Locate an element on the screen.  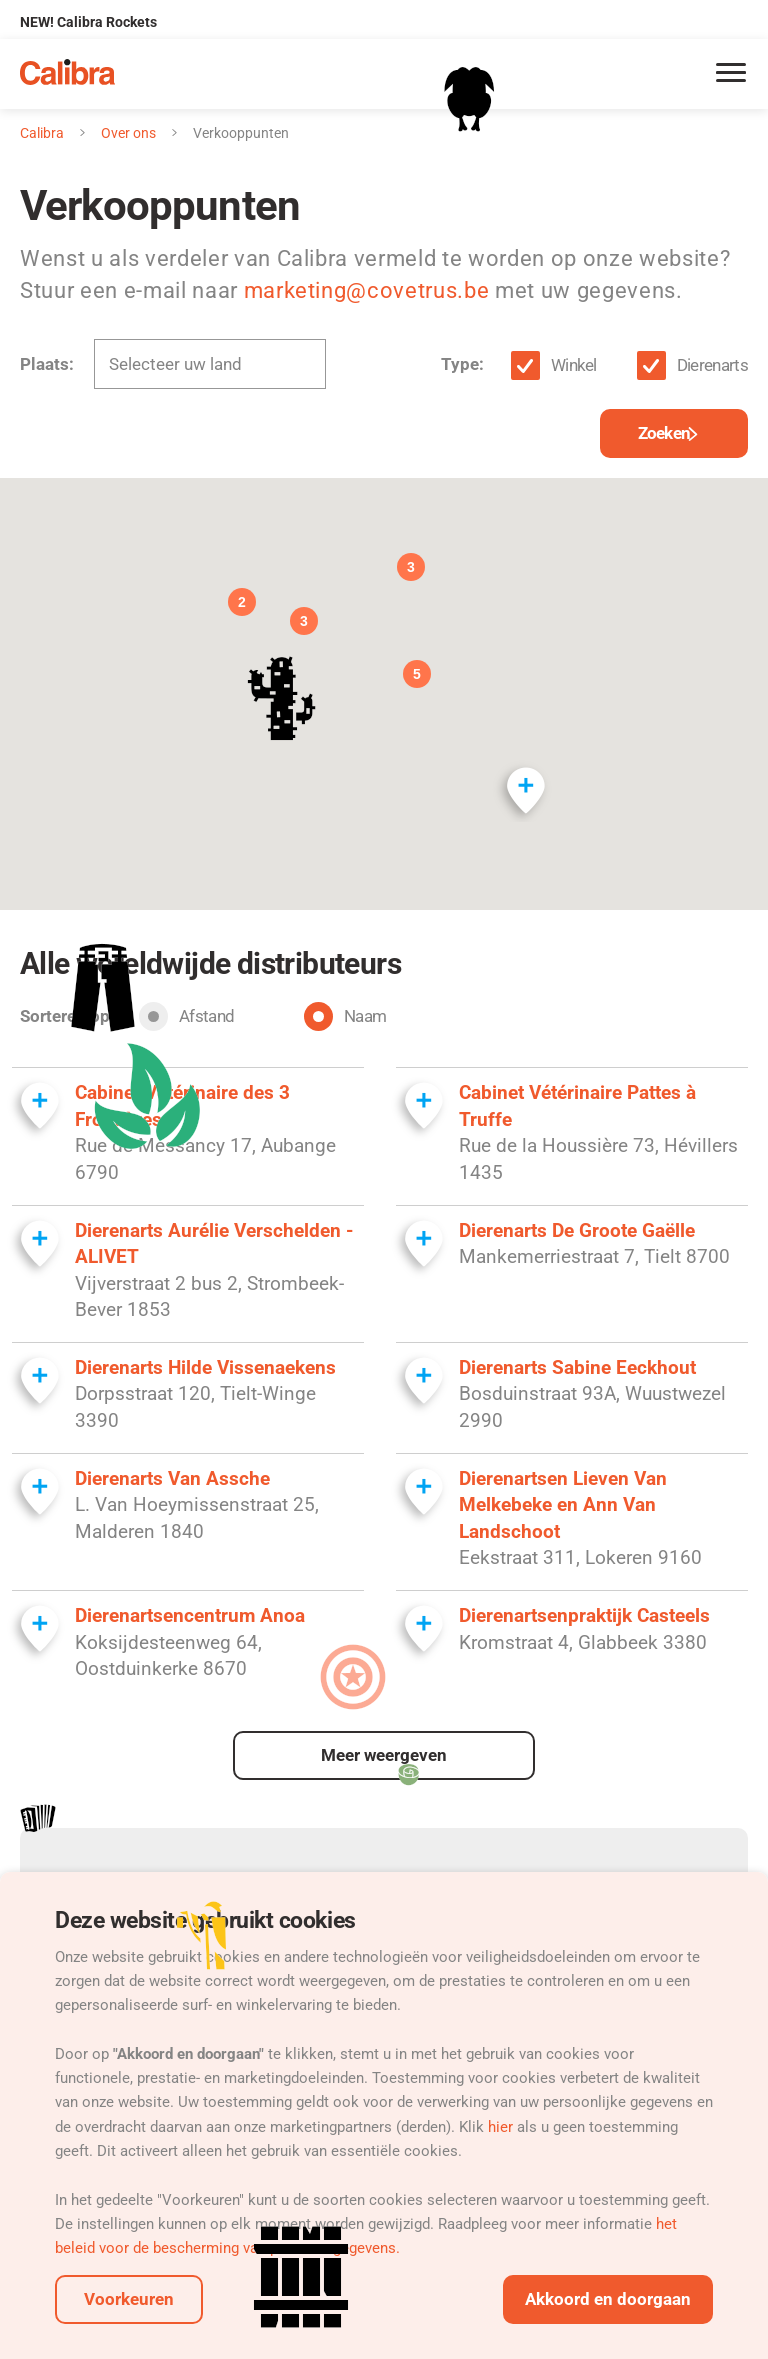
represents american or patriotic-themed content is located at coordinates (353, 1677).